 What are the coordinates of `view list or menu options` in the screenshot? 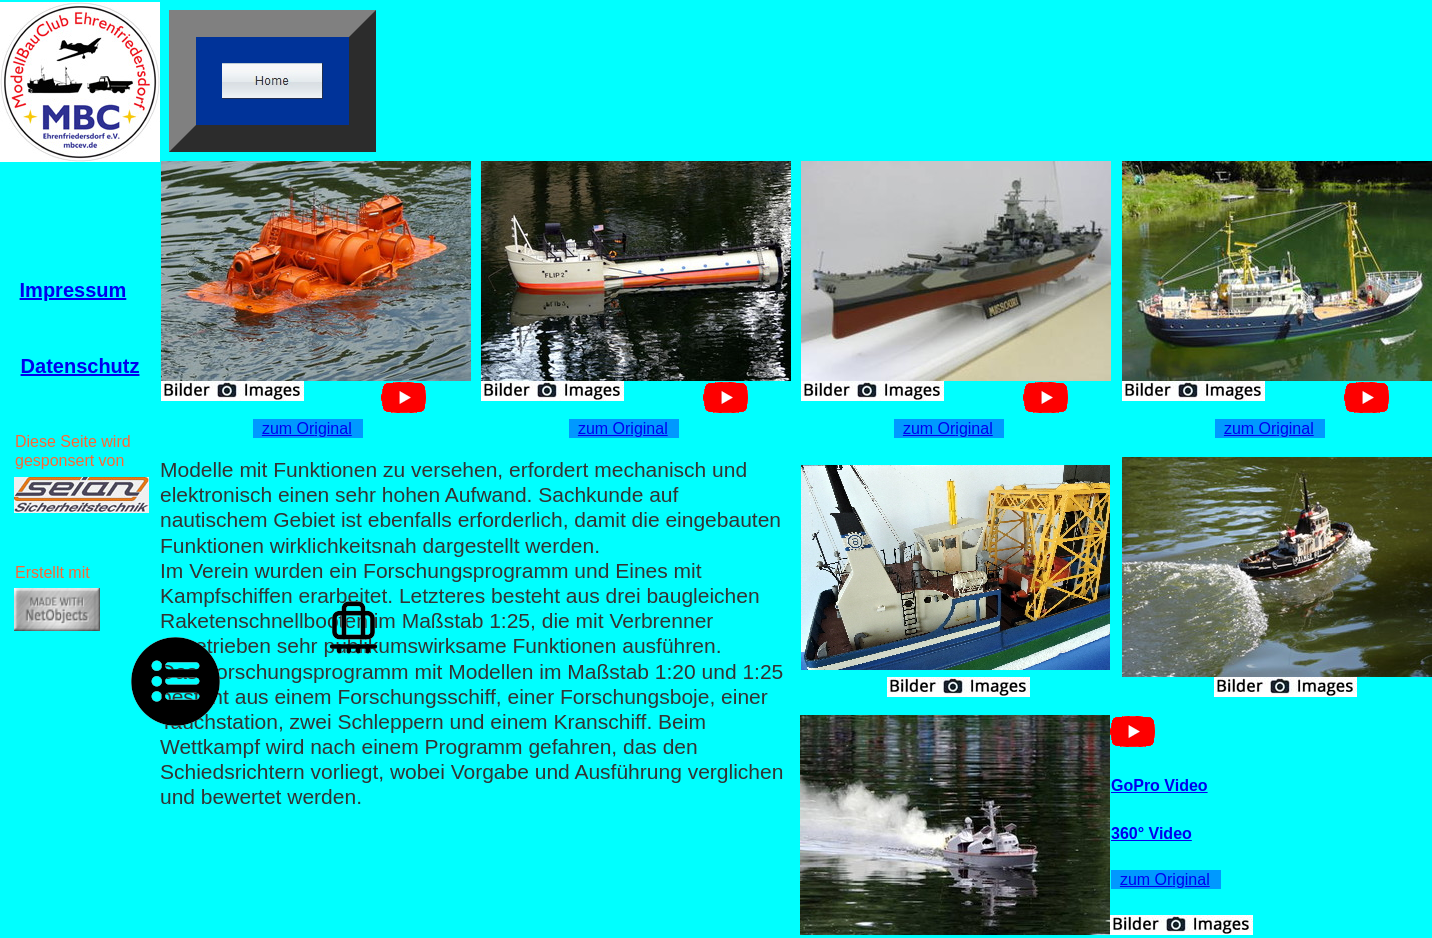 It's located at (175, 681).